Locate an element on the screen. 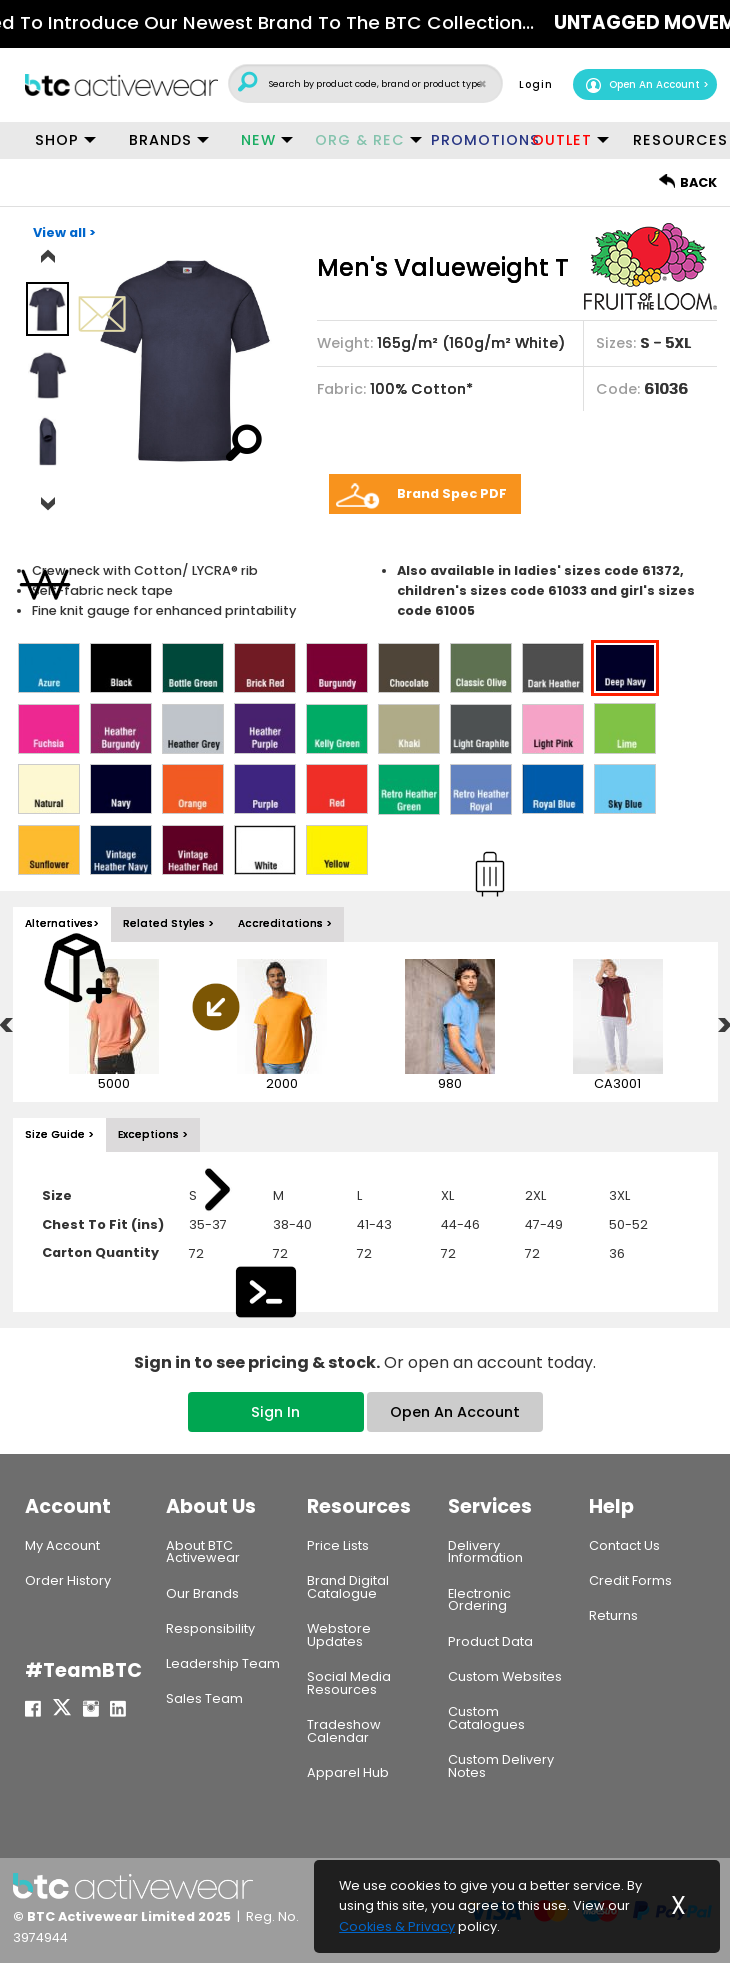 The image size is (730, 1963). add a new 3D object or model is located at coordinates (76, 968).